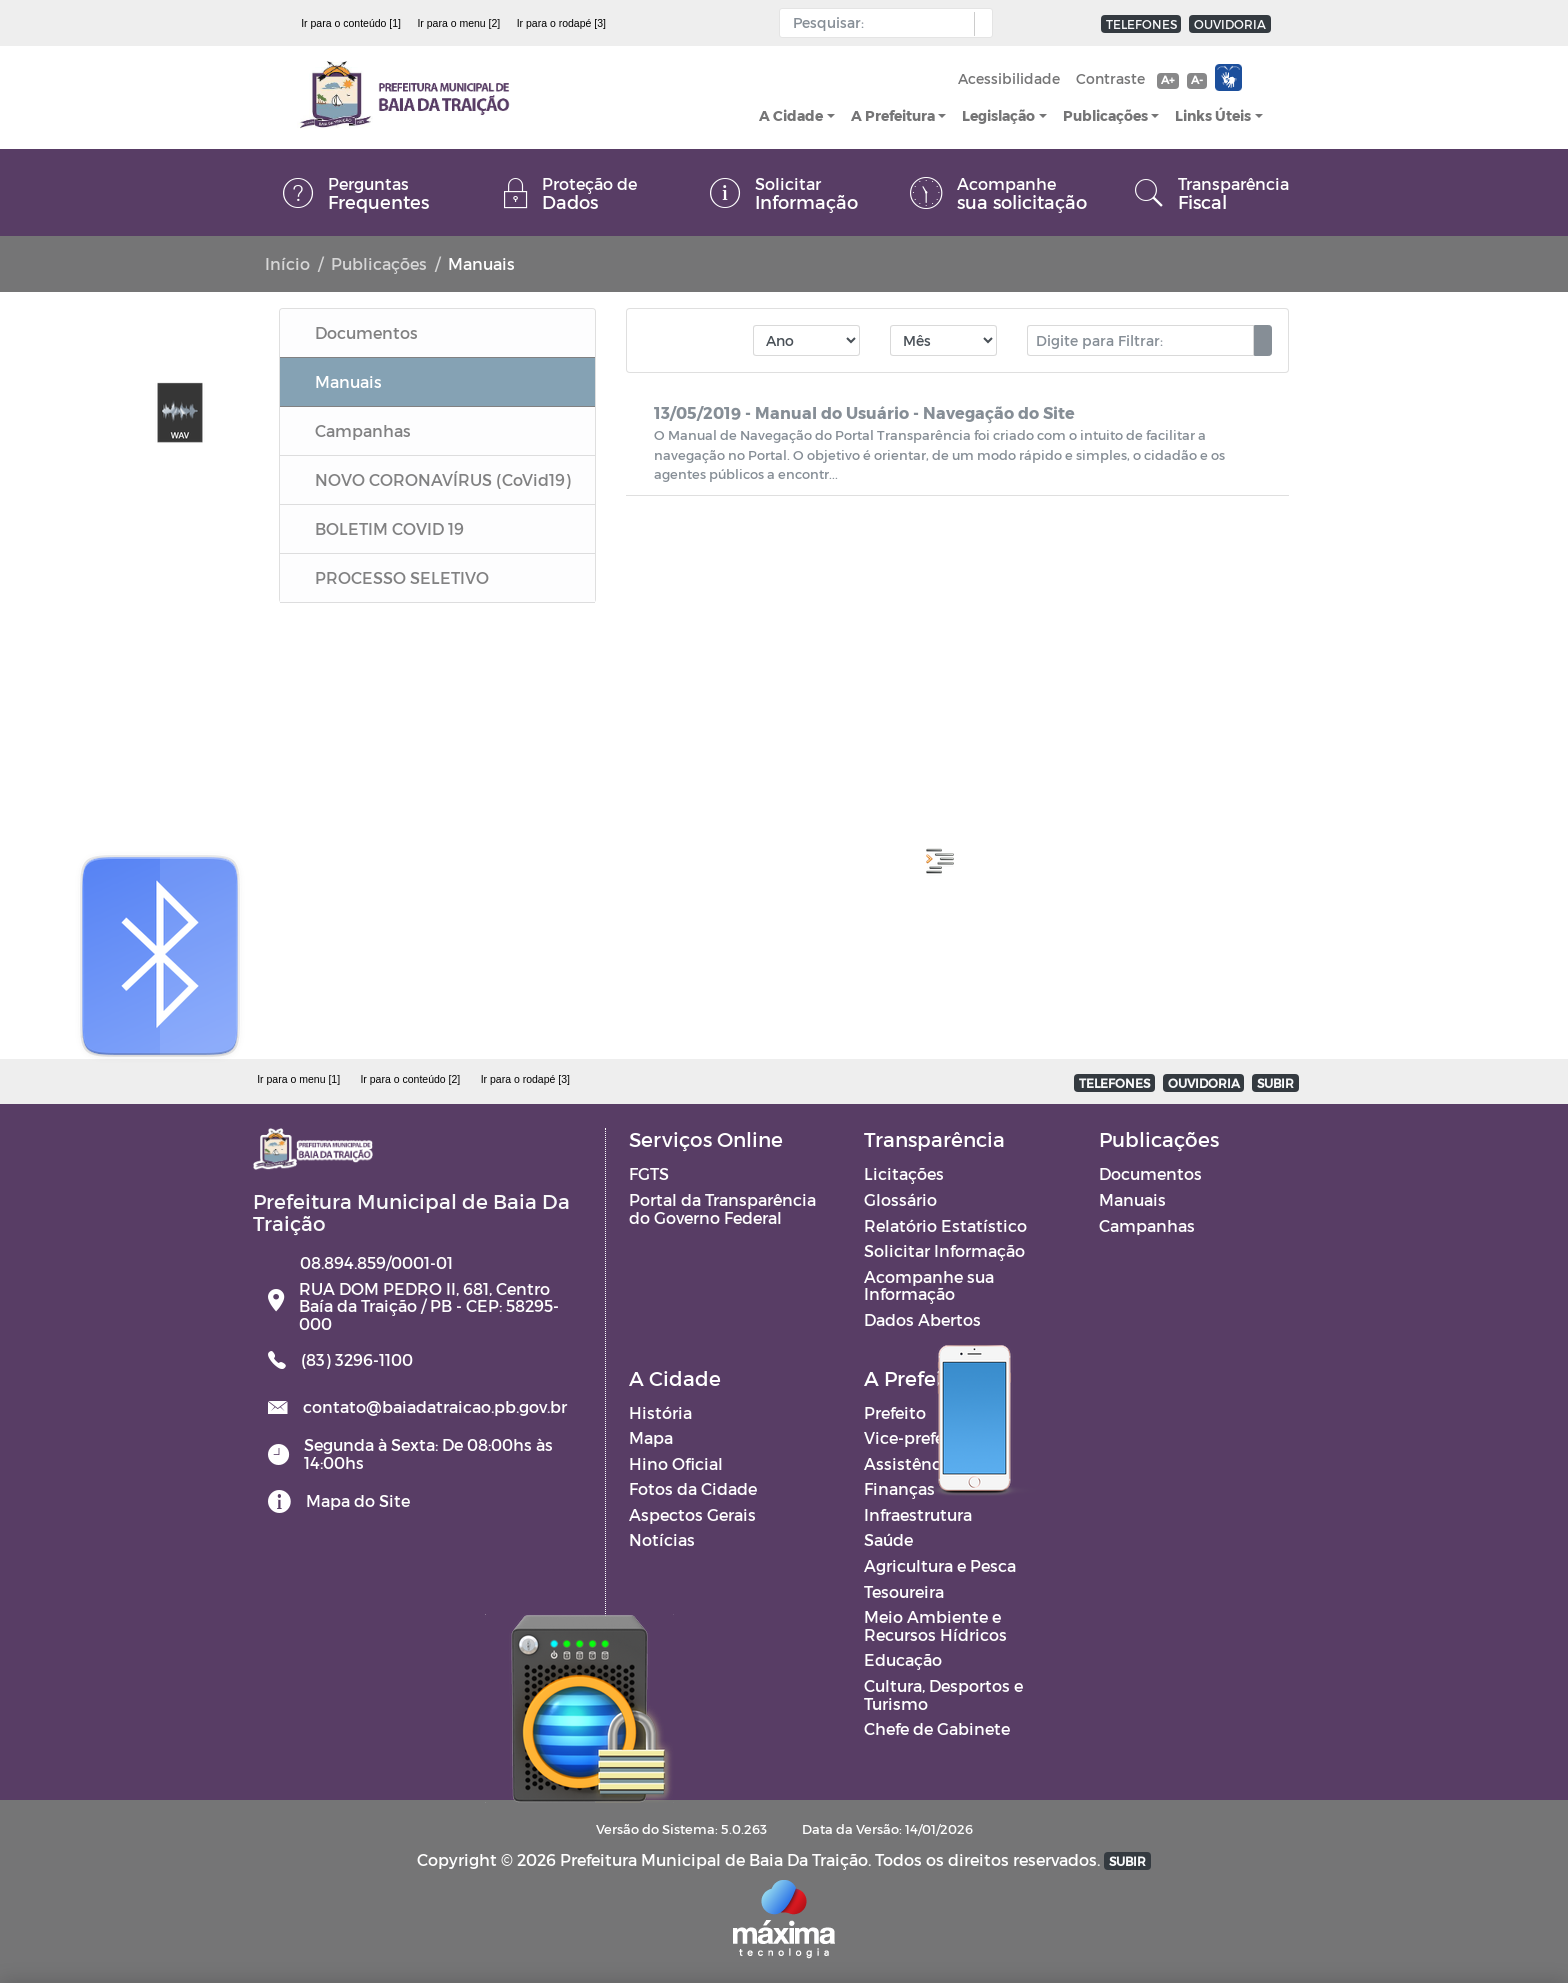 The height and width of the screenshot is (1983, 1568). Describe the element at coordinates (940, 862) in the screenshot. I see `decrease text indentation` at that location.